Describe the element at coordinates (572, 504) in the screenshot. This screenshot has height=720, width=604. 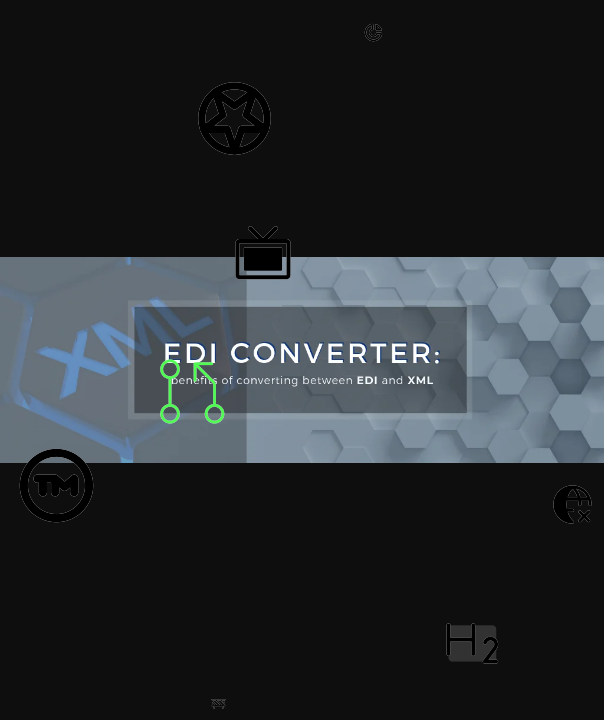
I see `no internet connection` at that location.